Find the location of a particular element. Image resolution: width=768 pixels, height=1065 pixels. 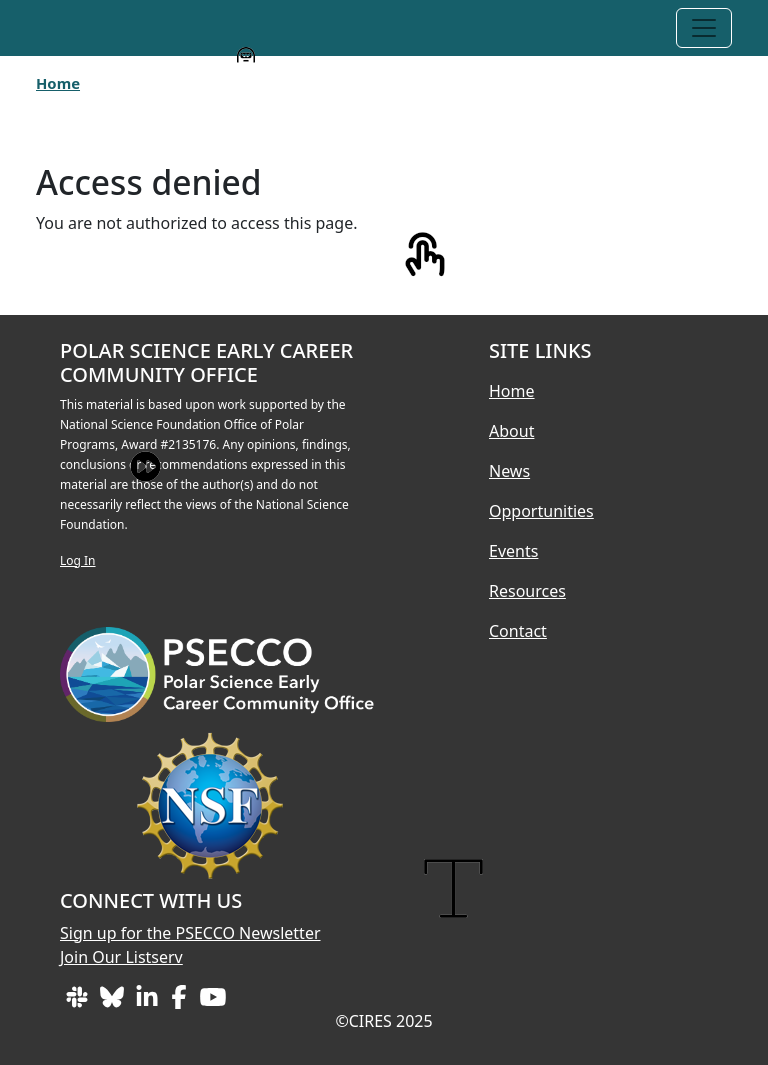

tap to interact with this element is located at coordinates (425, 255).